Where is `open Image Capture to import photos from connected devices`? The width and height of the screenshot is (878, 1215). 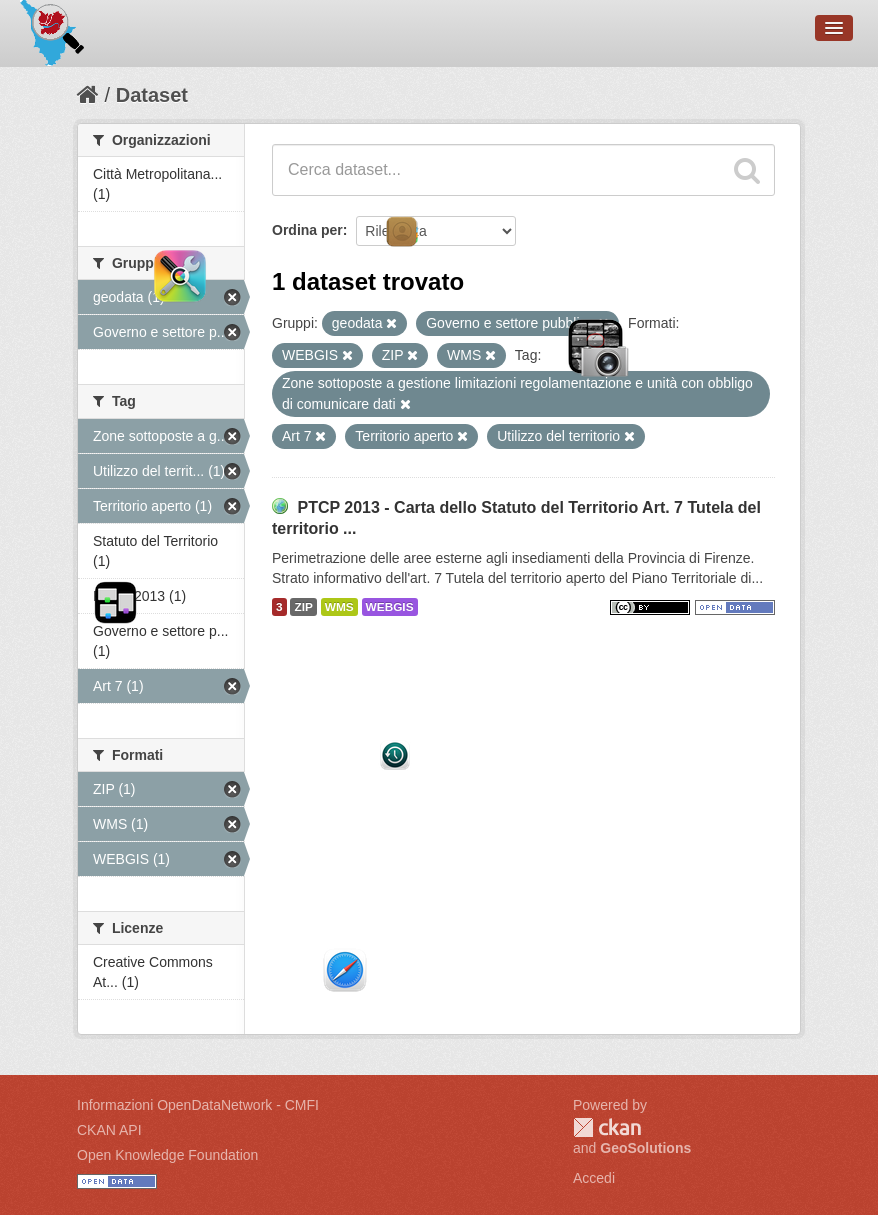
open Image Capture to import photos from connected devices is located at coordinates (595, 346).